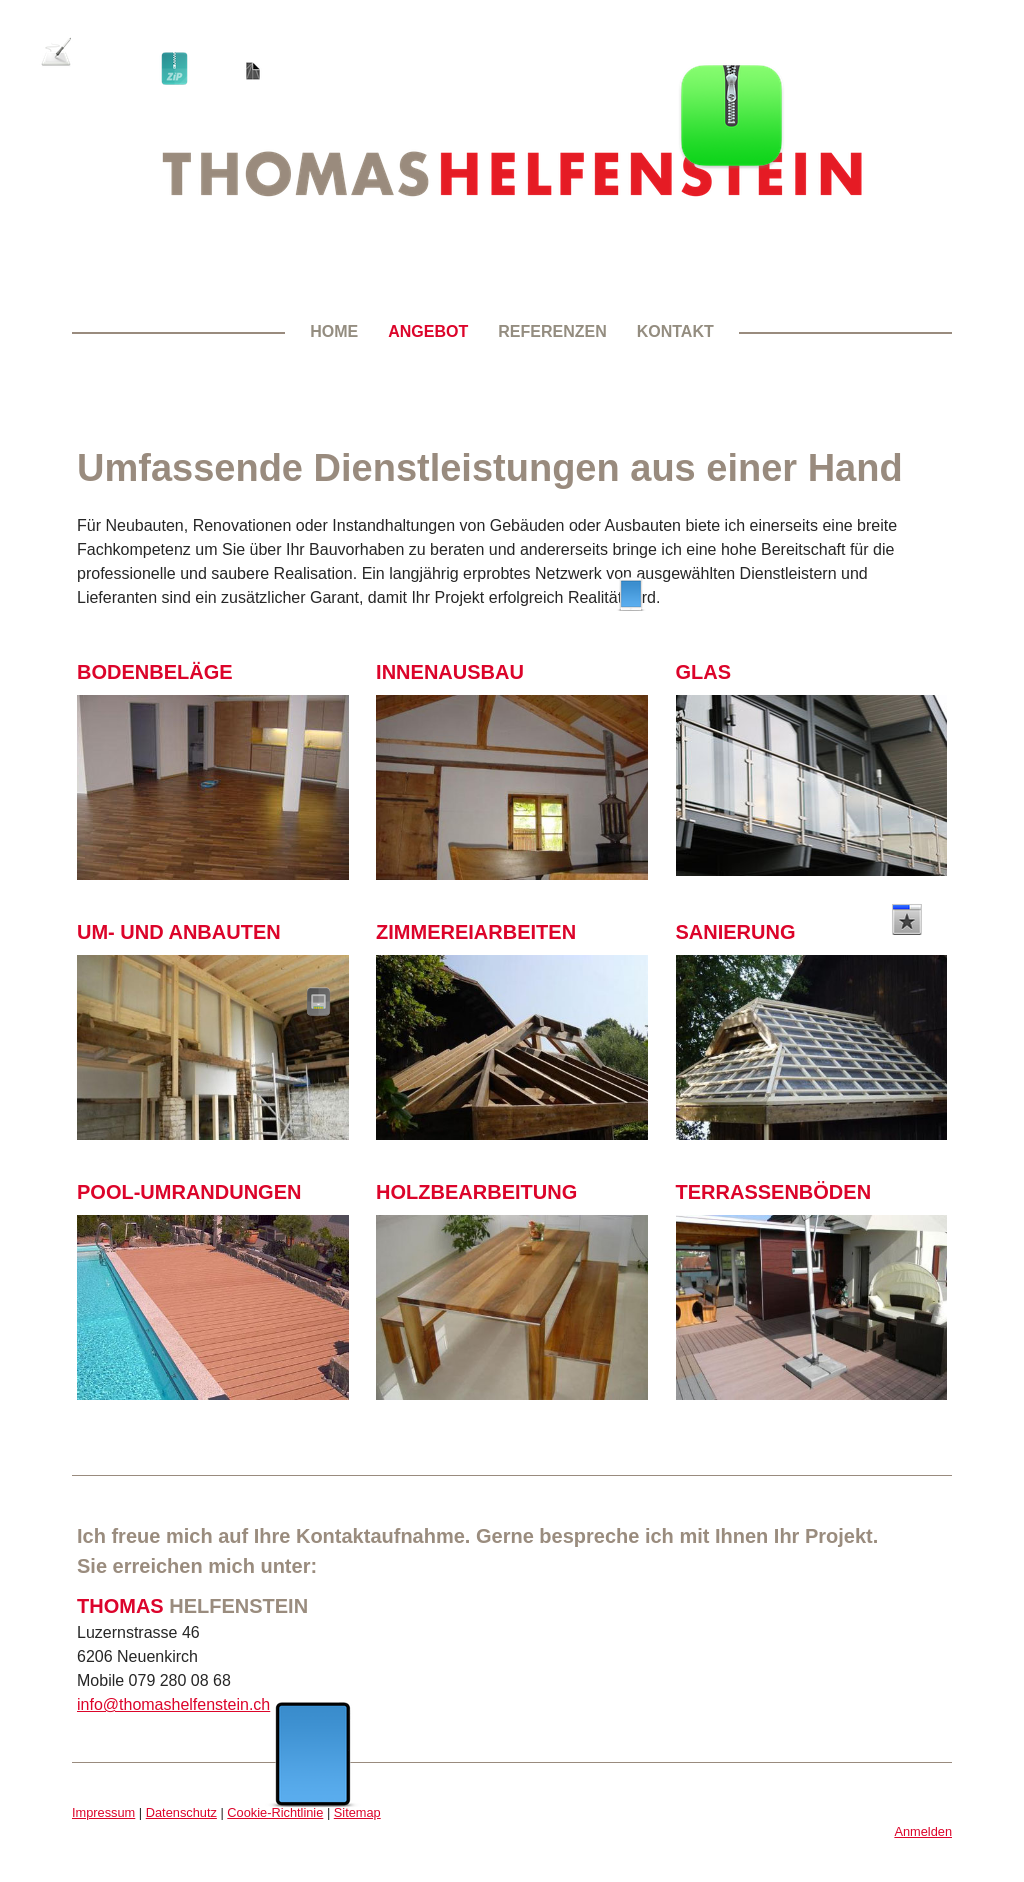  I want to click on view draft emails in mail sidebar, so click(253, 71).